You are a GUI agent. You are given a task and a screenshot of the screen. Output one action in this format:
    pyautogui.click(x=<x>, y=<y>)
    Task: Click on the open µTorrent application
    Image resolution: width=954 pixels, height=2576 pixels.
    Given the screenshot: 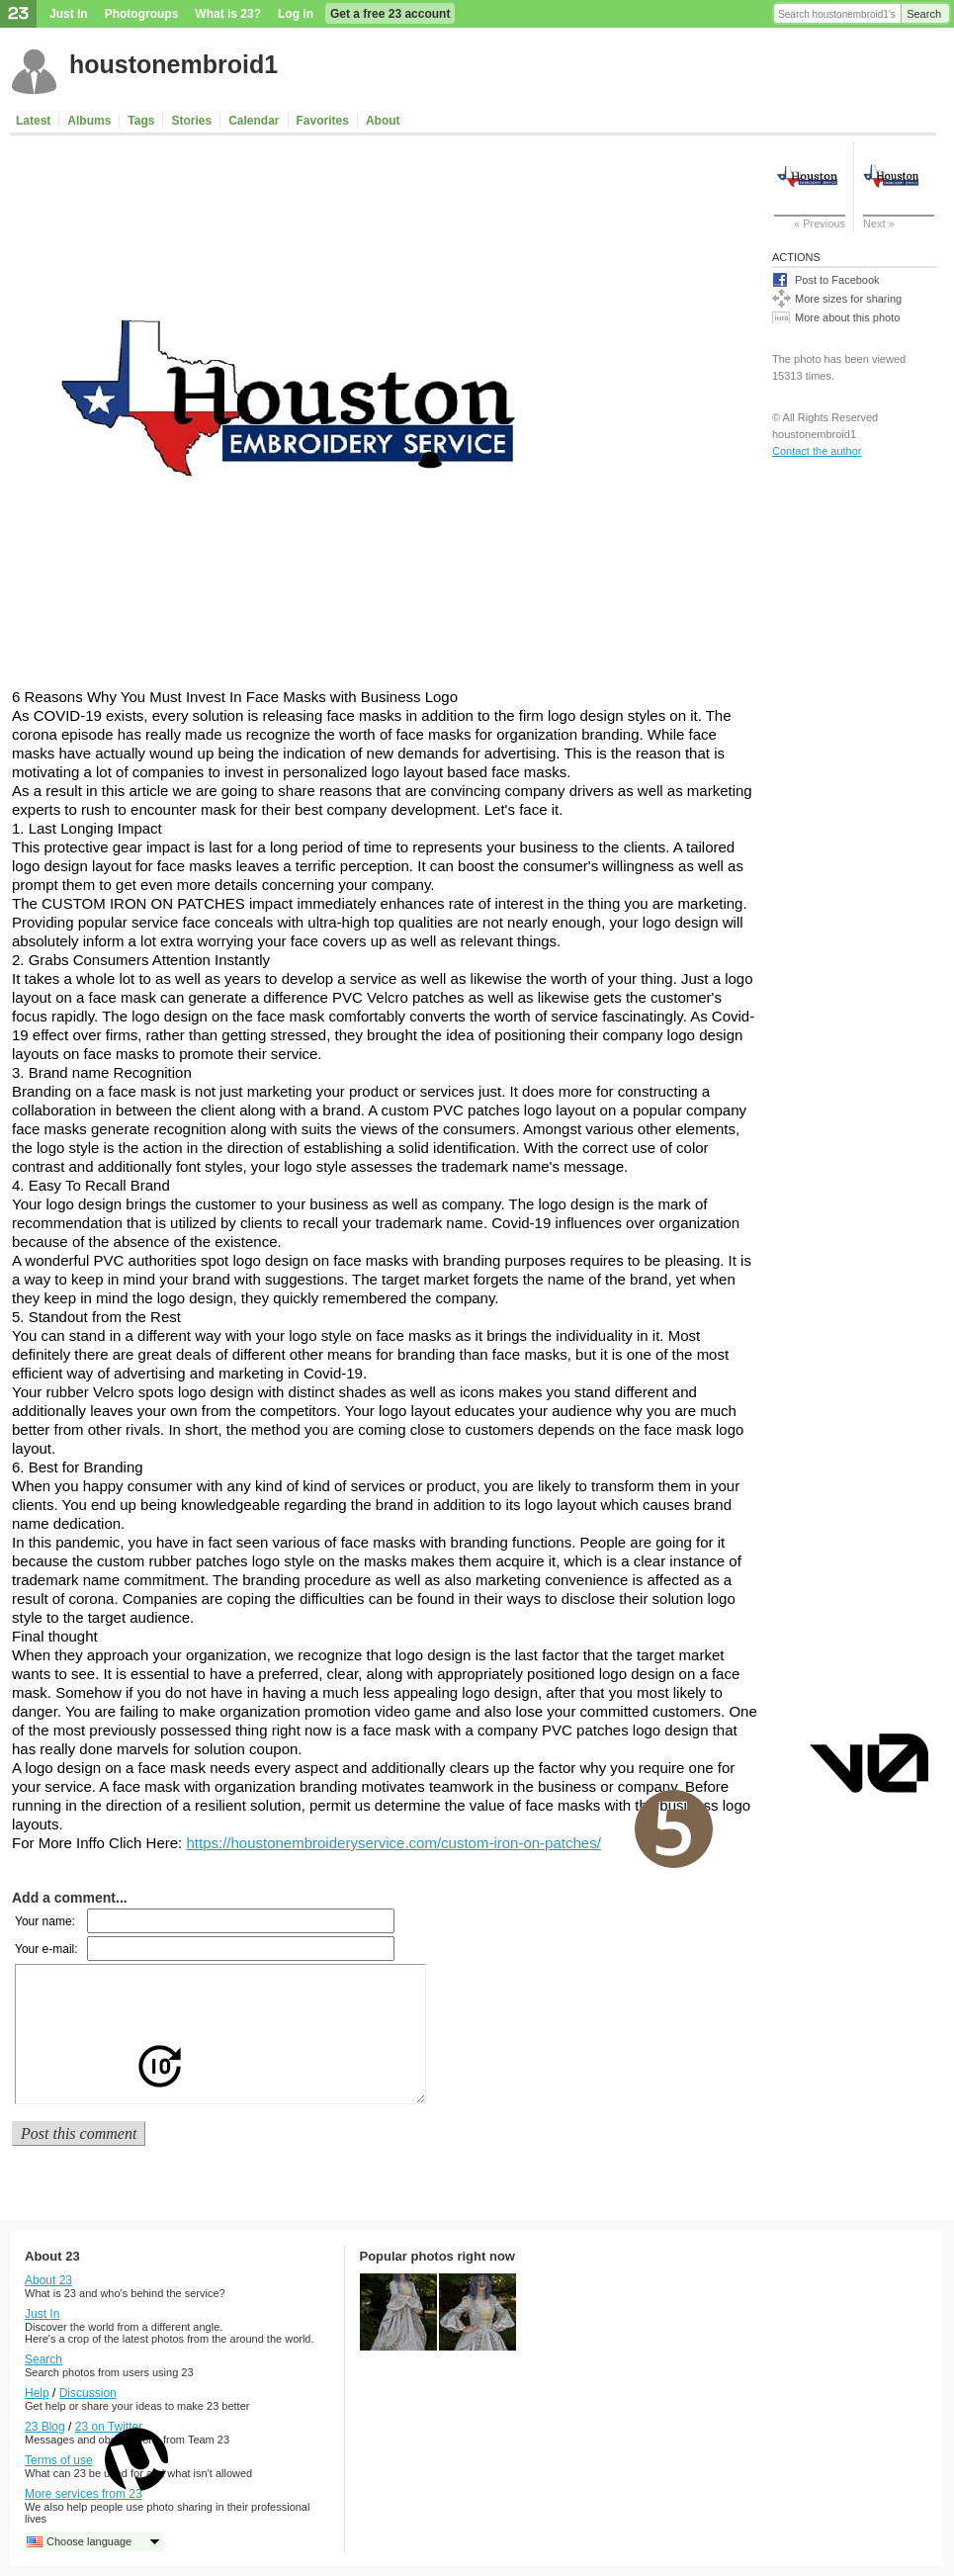 What is the action you would take?
    pyautogui.click(x=136, y=2459)
    